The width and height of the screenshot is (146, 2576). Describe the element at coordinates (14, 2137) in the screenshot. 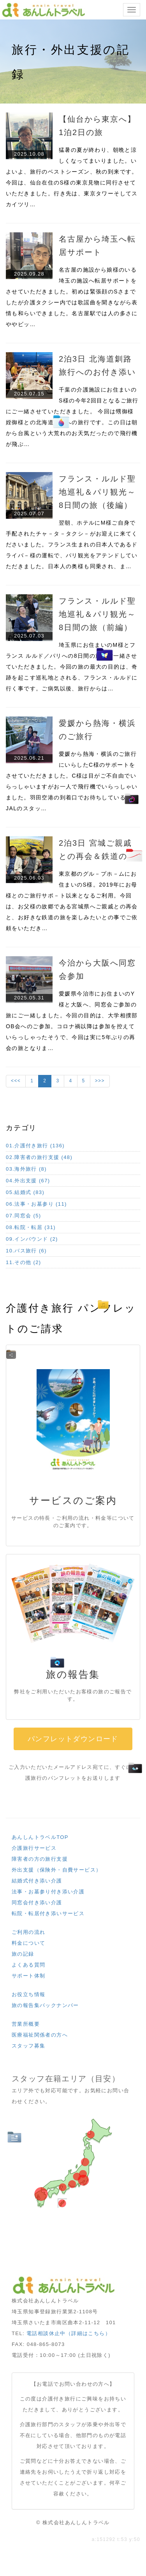

I see `open your documents folder` at that location.